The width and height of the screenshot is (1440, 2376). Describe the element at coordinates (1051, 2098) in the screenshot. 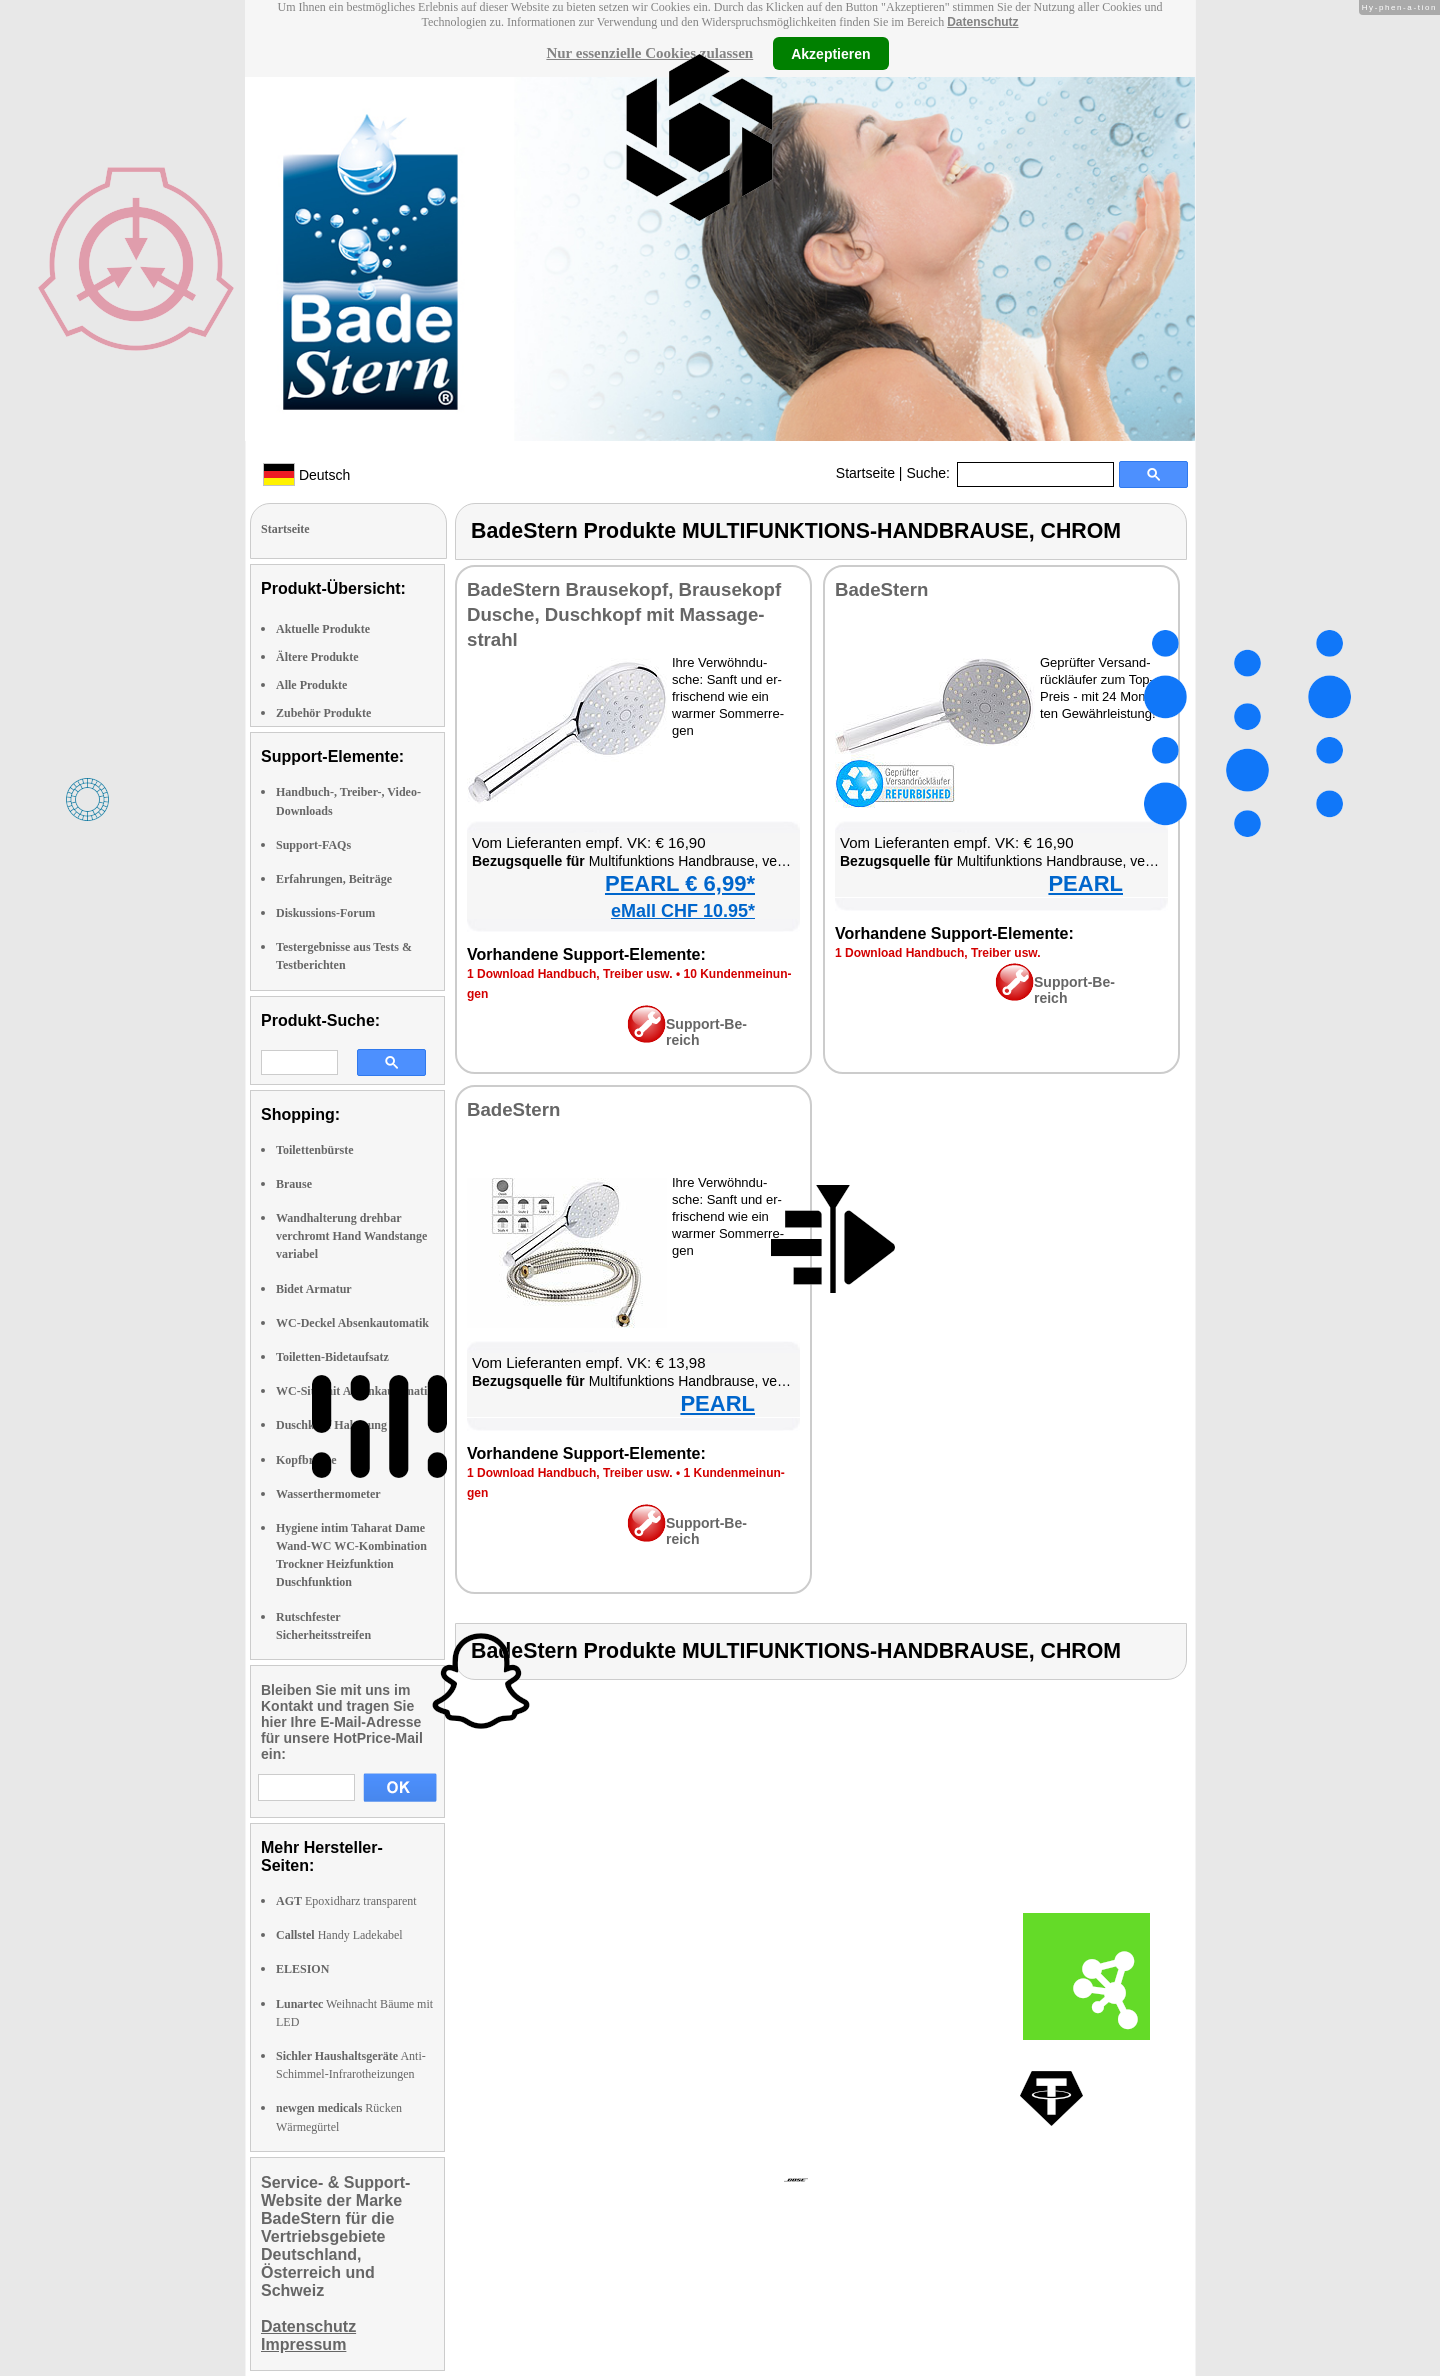

I see `tether (USDT) cryptocurrency logo` at that location.